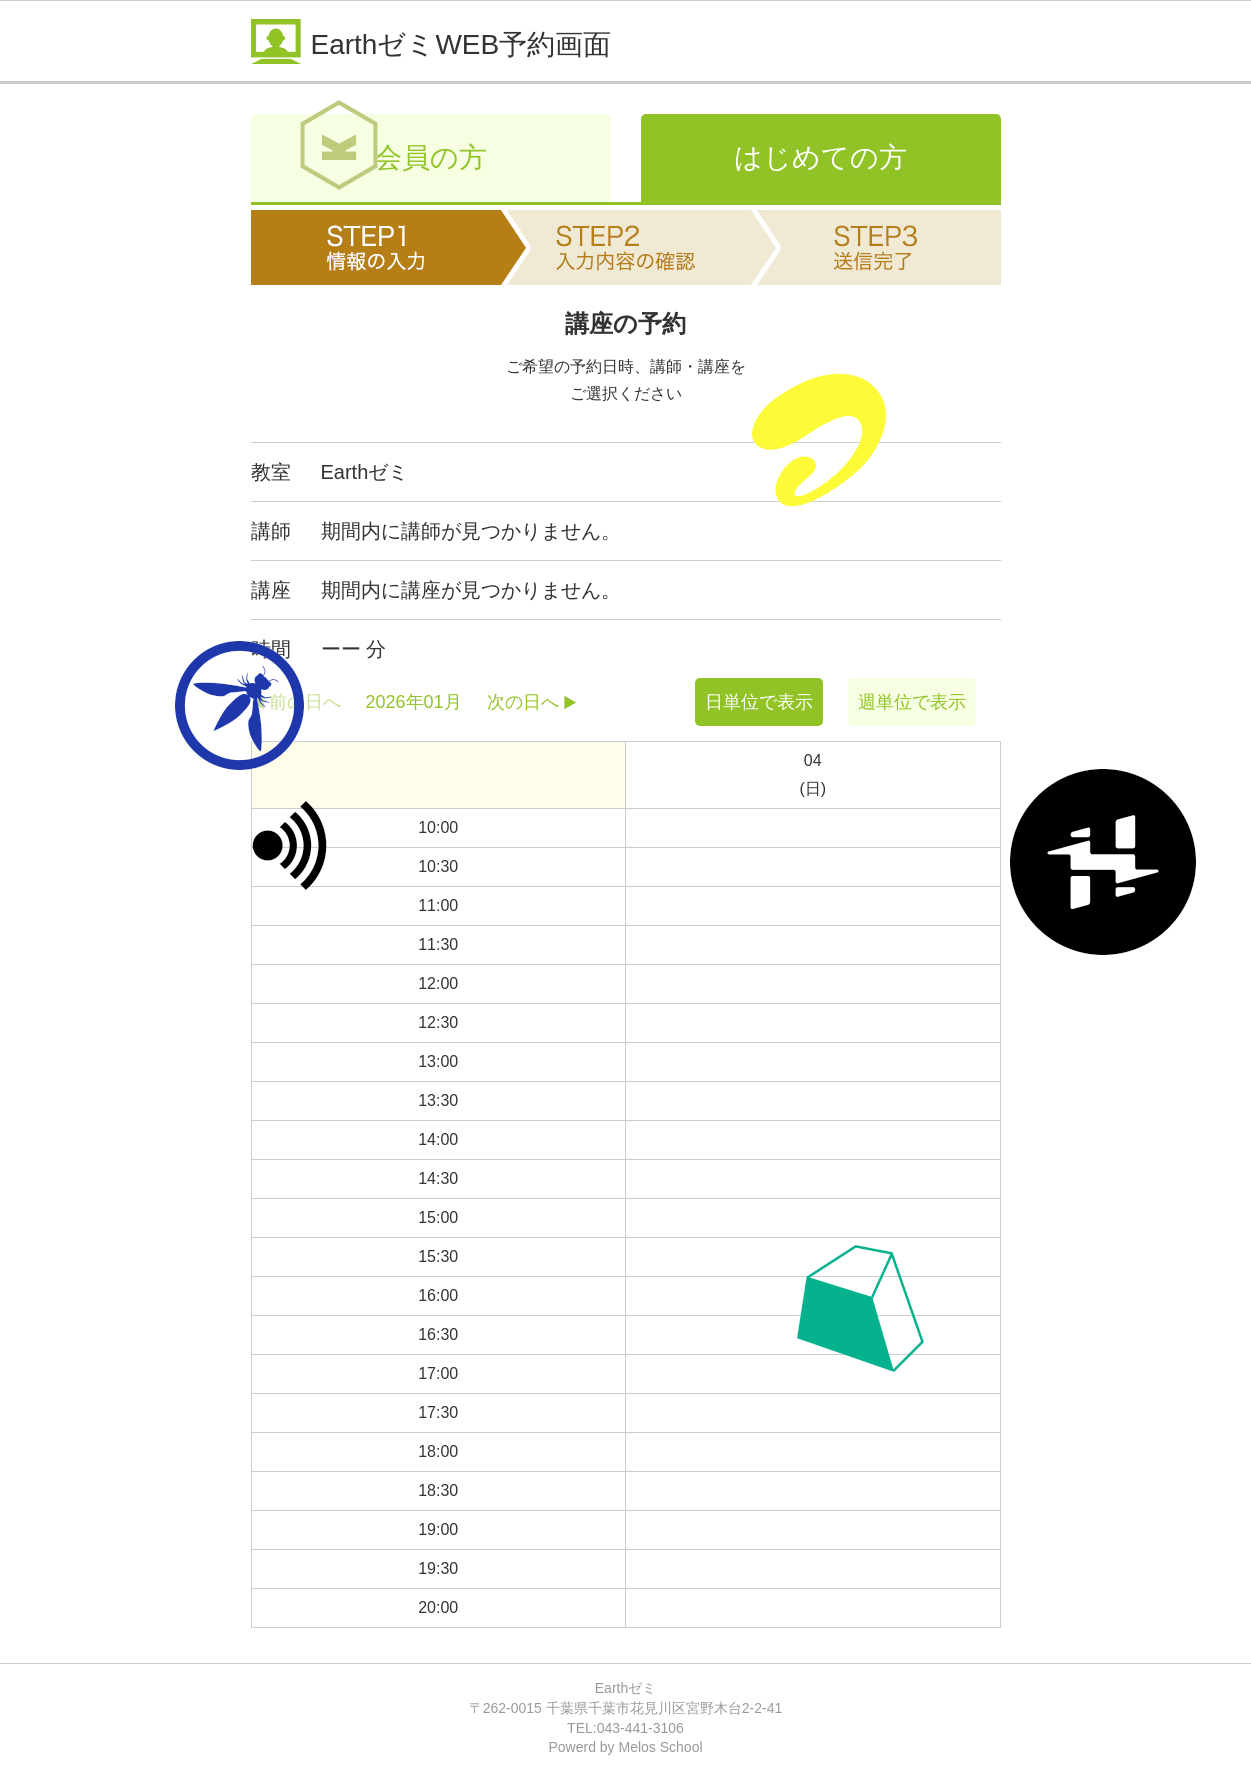 This screenshot has width=1251, height=1773. What do you see at coordinates (819, 440) in the screenshot?
I see `airtel app or service` at bounding box center [819, 440].